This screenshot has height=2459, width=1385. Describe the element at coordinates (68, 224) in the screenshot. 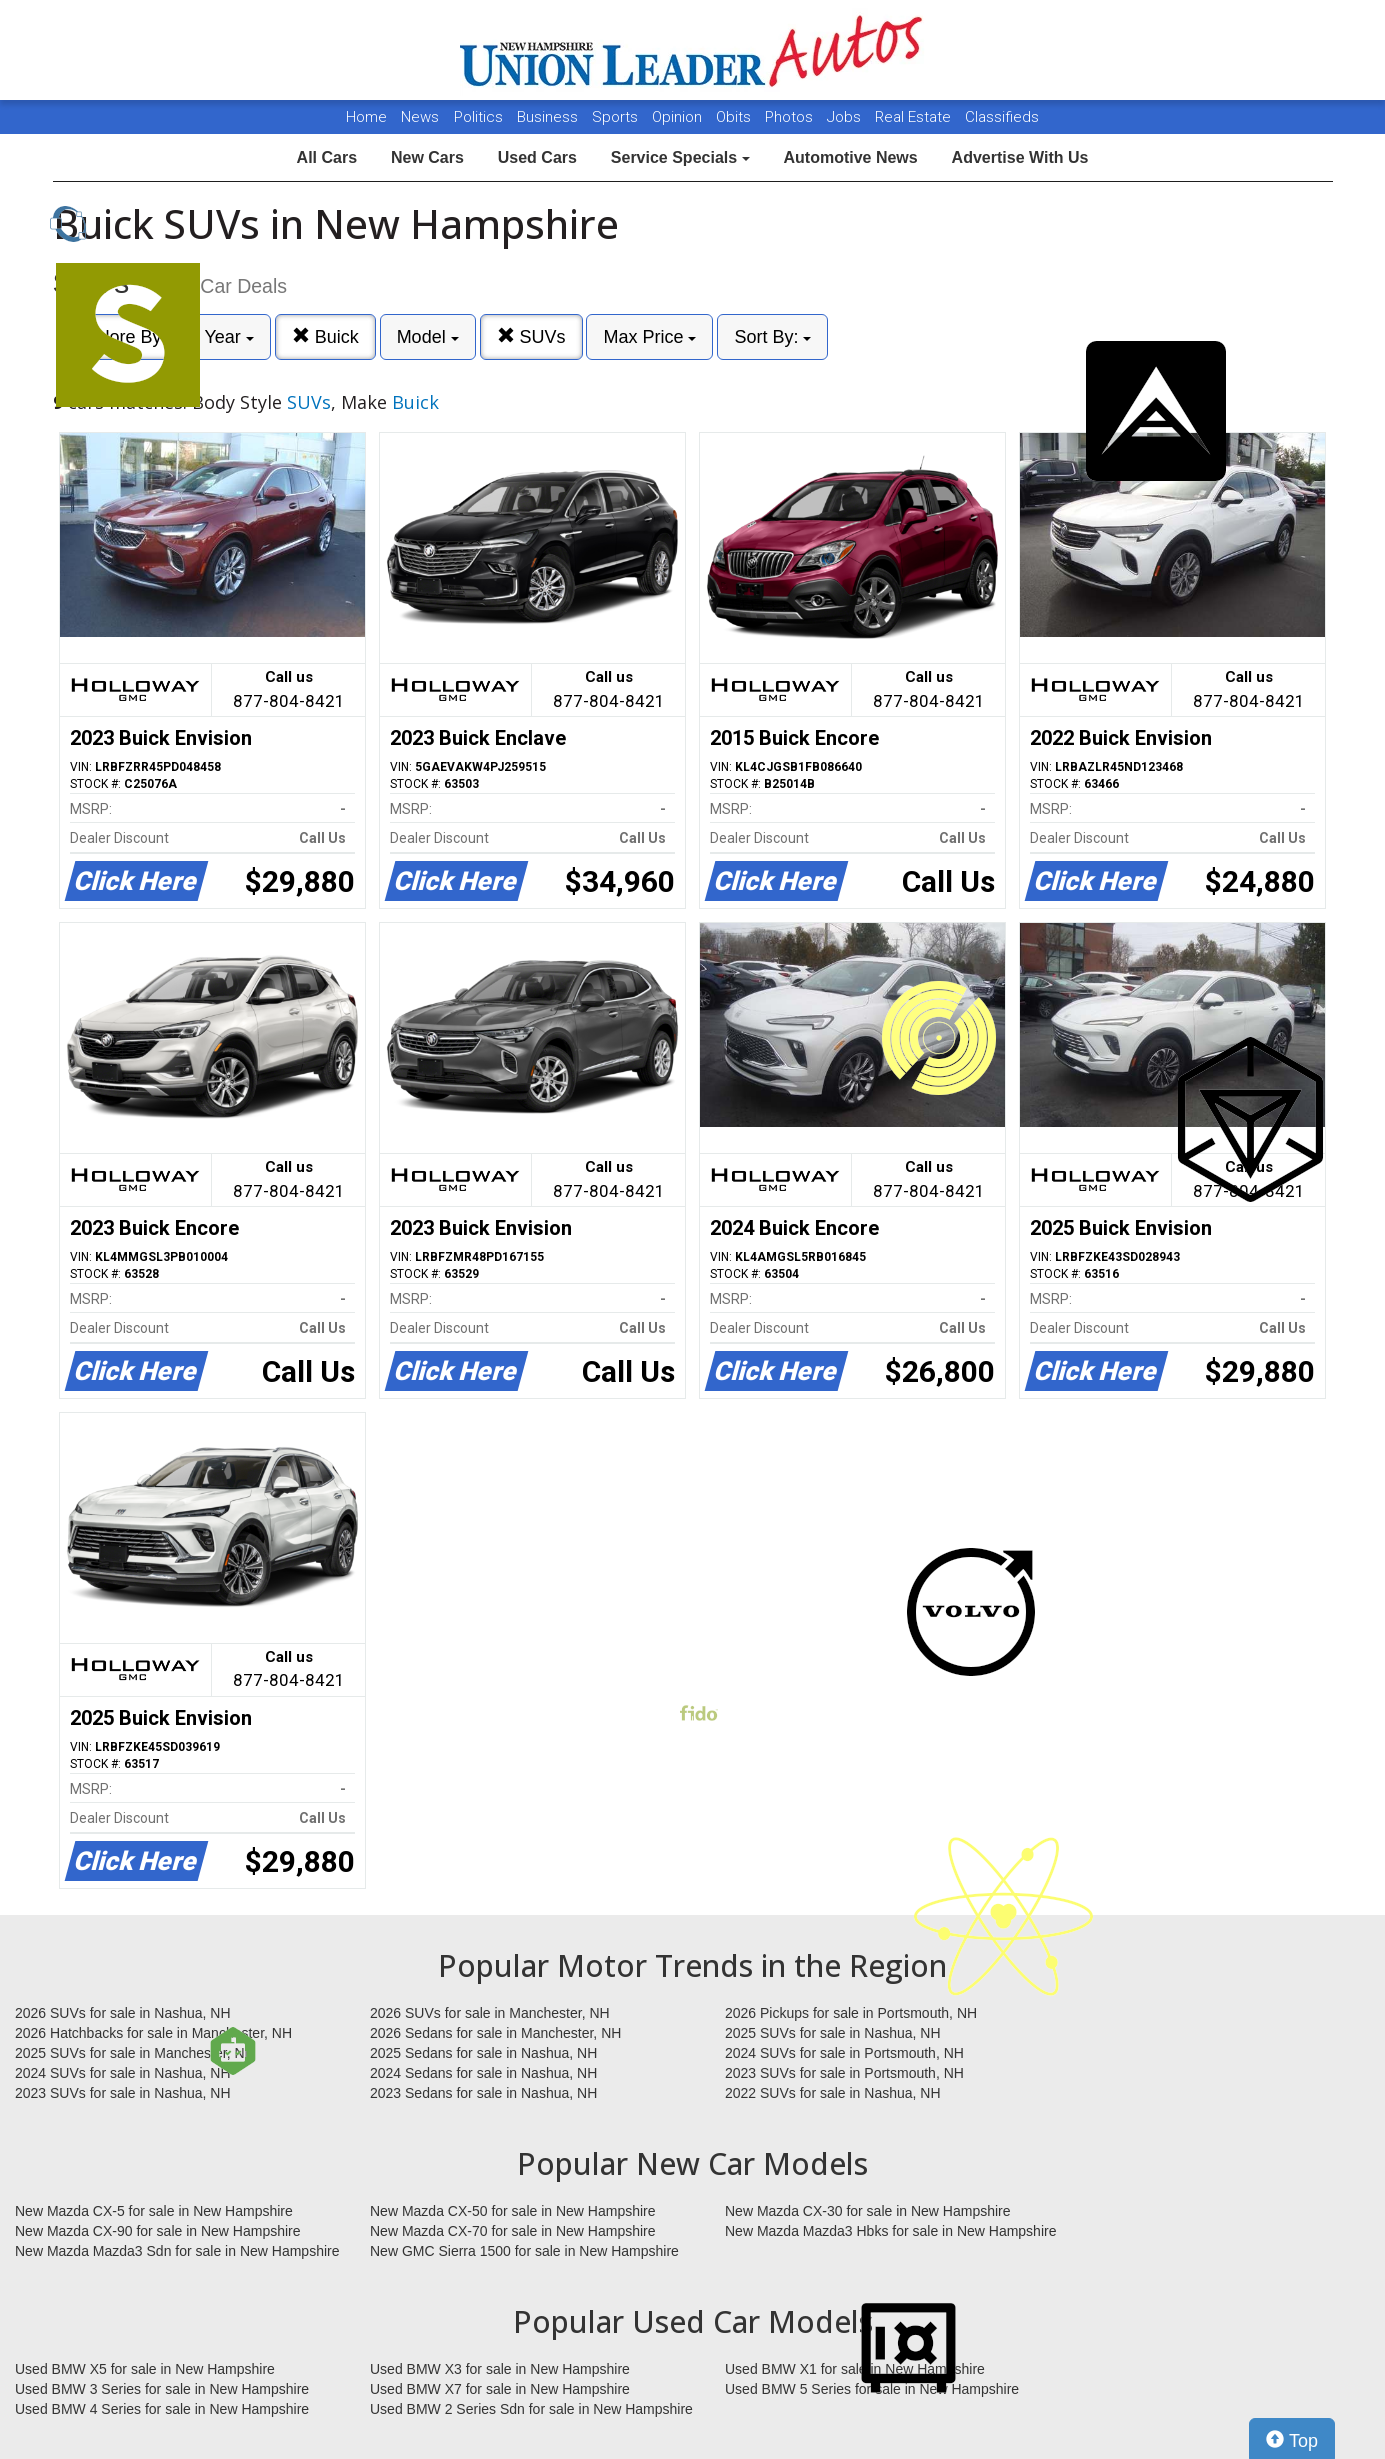

I see `open GNU Octave application` at that location.